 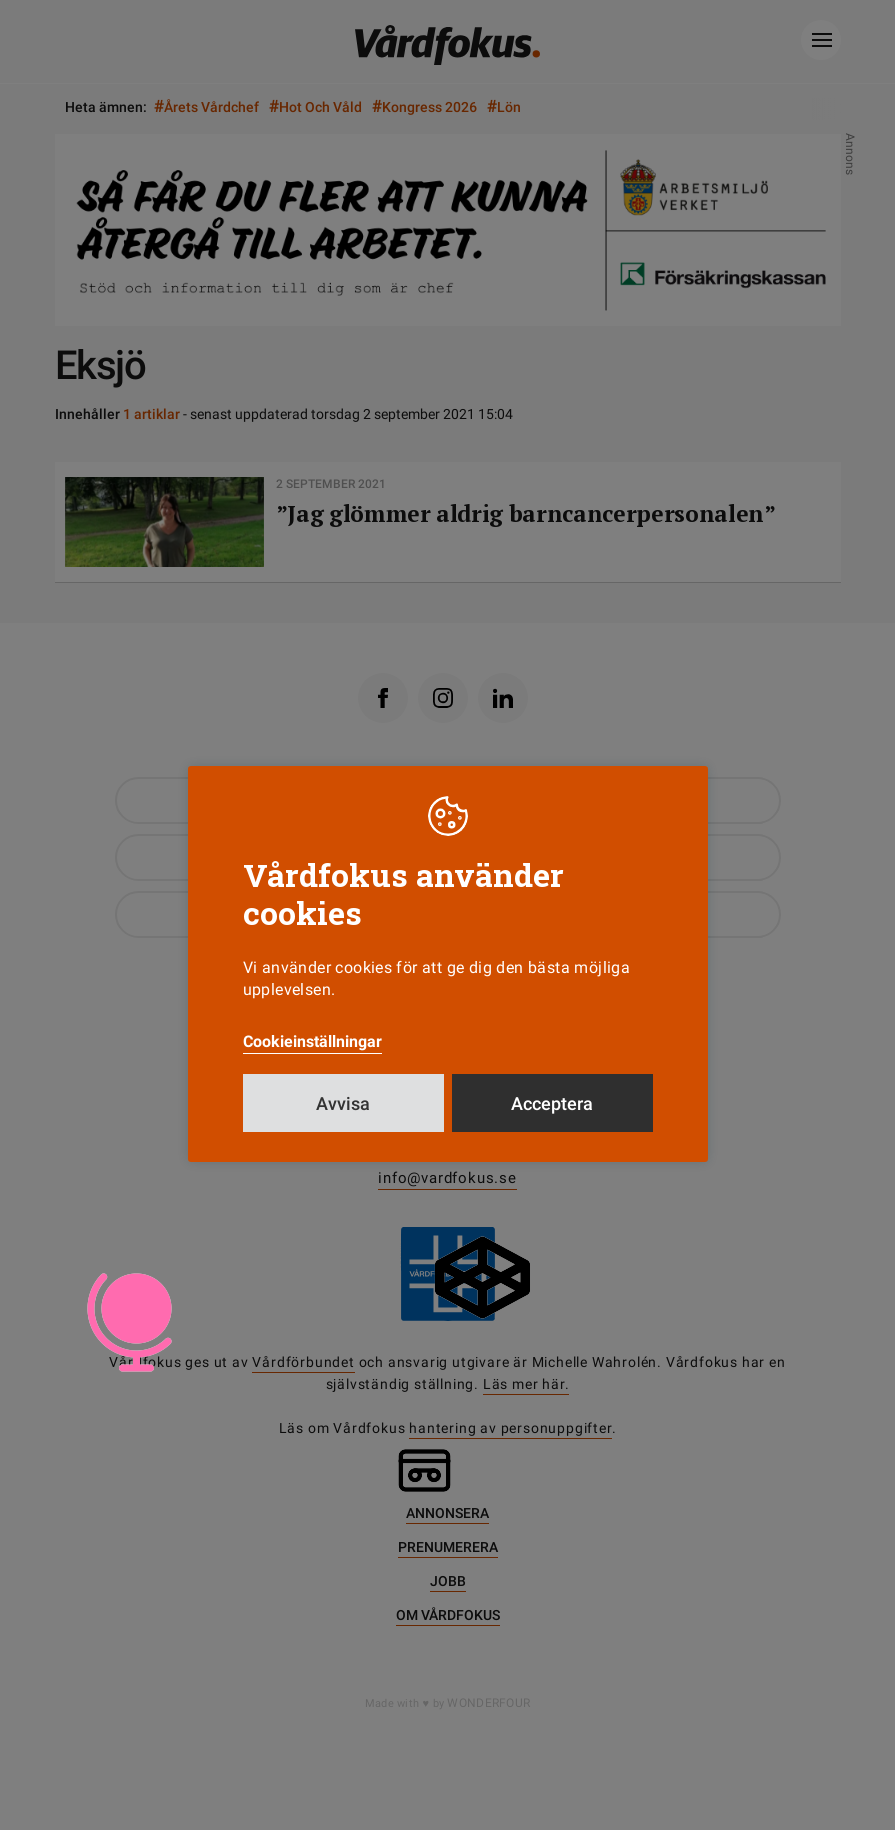 What do you see at coordinates (133, 1319) in the screenshot?
I see `access global or international settings` at bounding box center [133, 1319].